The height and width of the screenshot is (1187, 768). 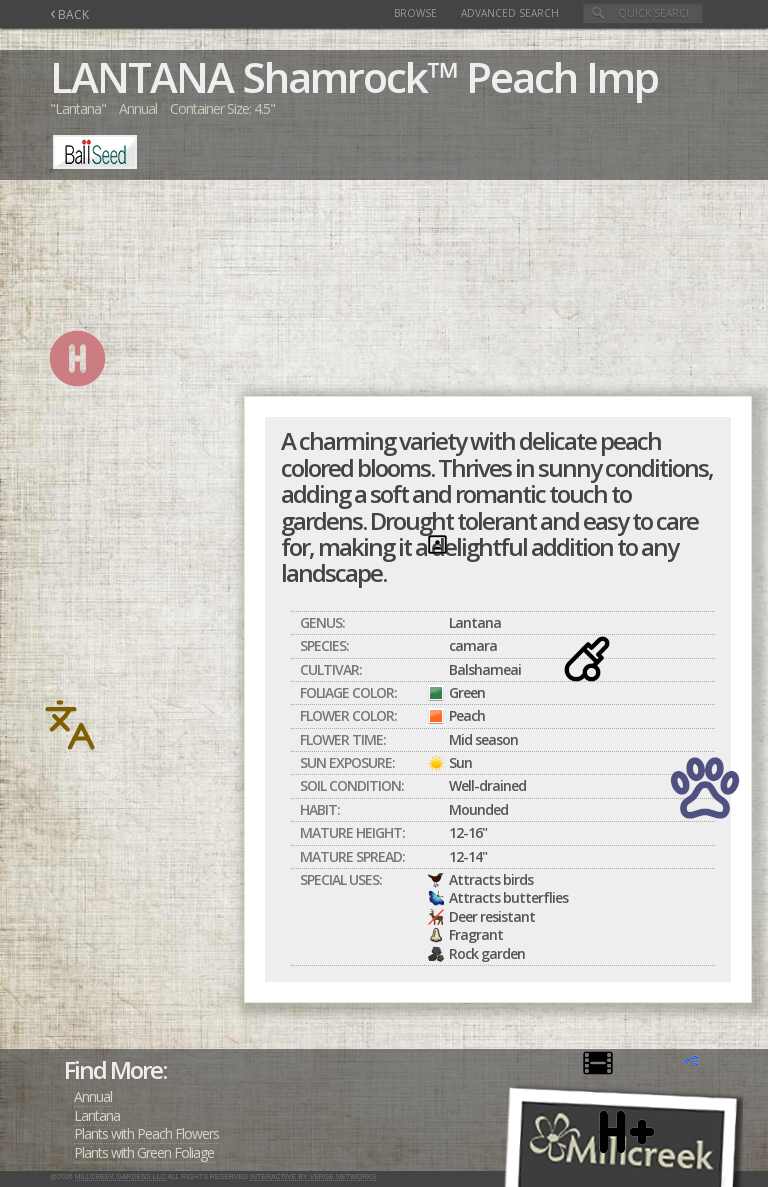 What do you see at coordinates (598, 1063) in the screenshot?
I see `access video or film content` at bounding box center [598, 1063].